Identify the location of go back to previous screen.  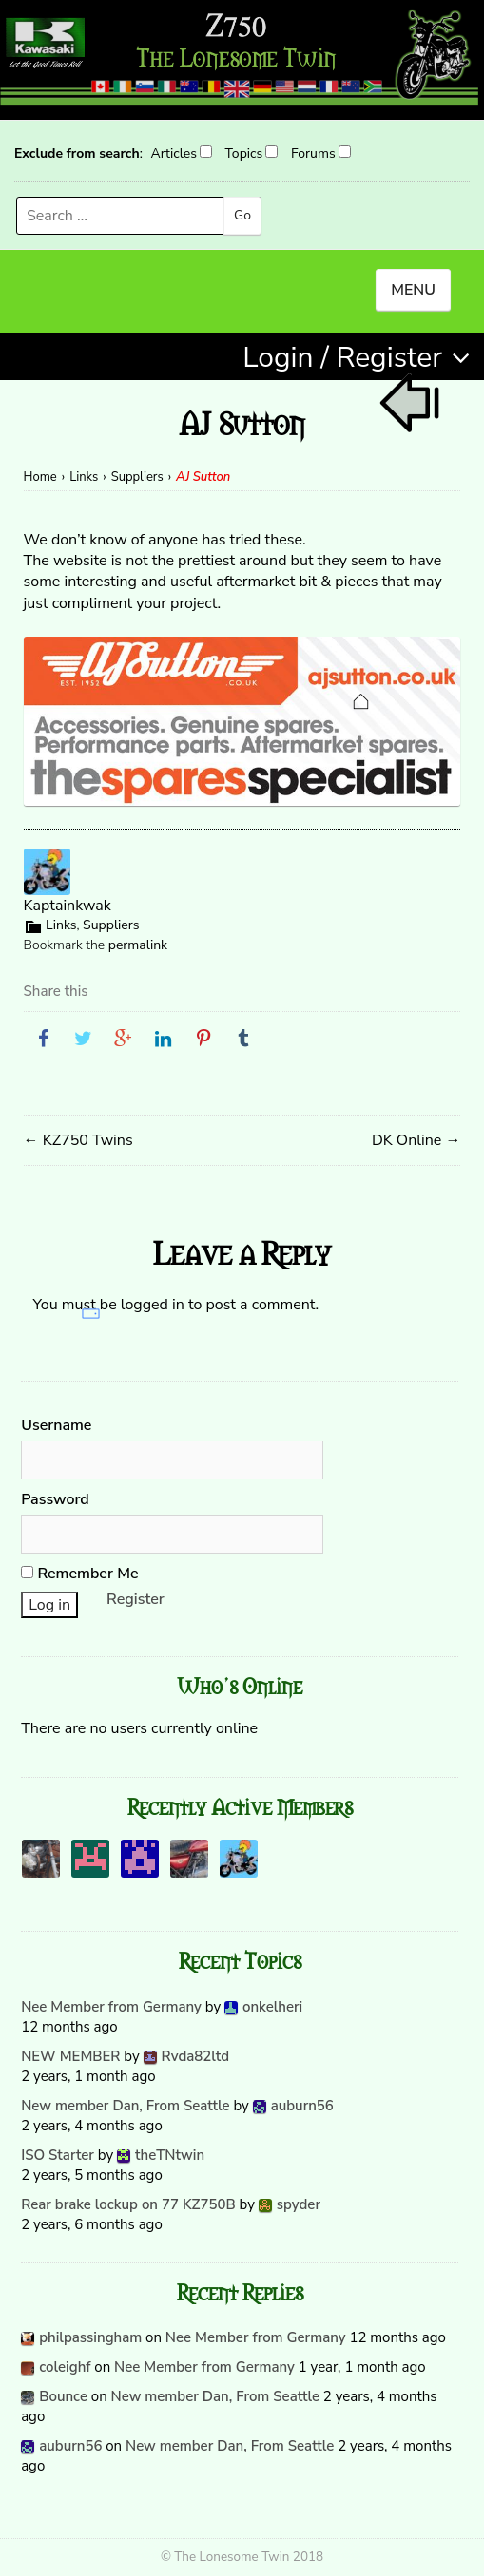
(412, 403).